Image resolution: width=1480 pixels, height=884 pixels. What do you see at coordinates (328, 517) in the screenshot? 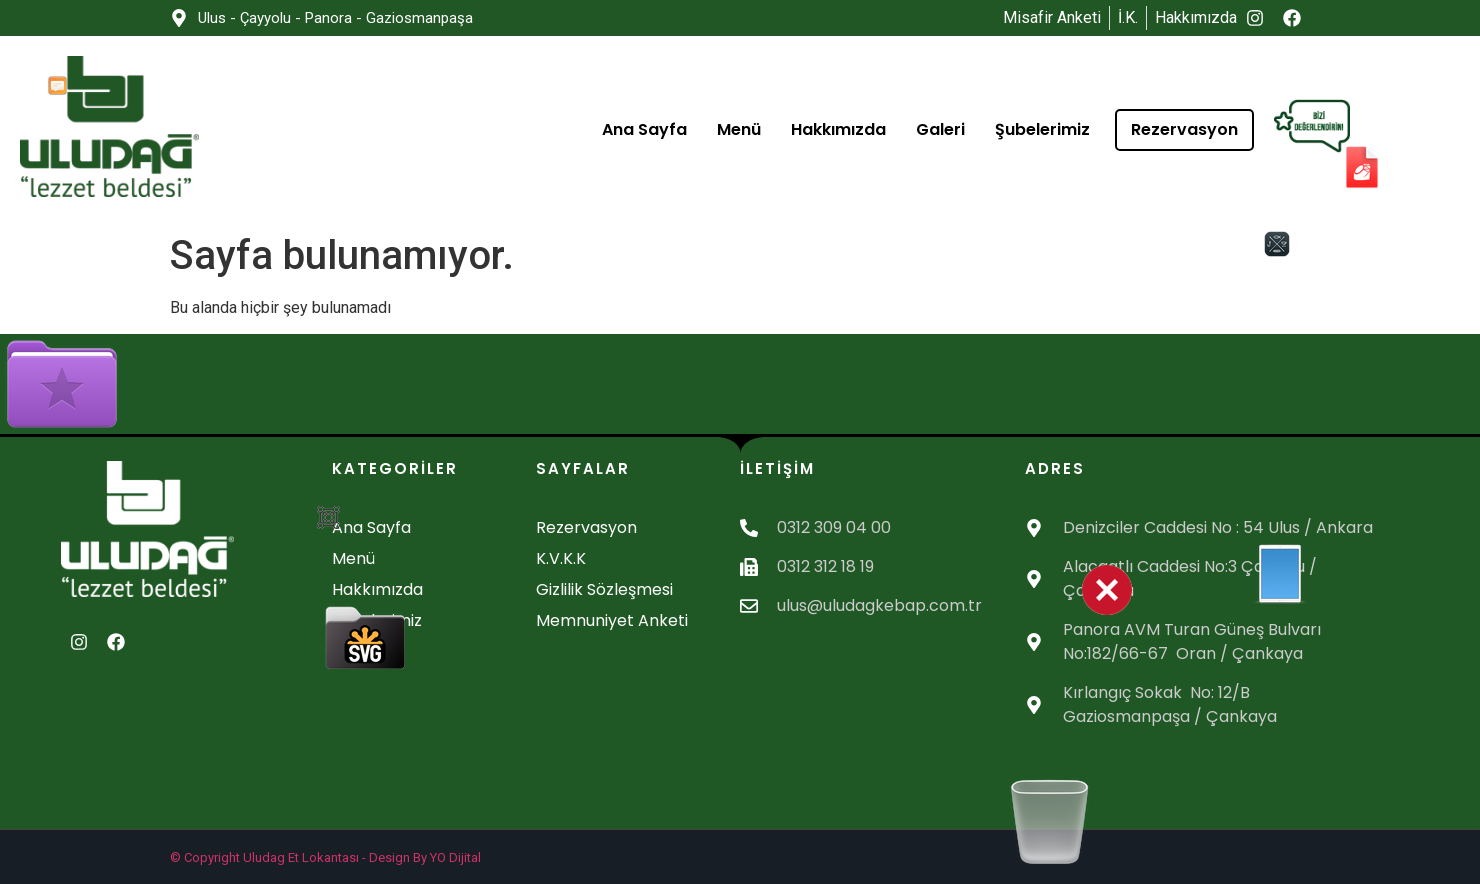
I see `open gnome boxes virtual machine manager` at bounding box center [328, 517].